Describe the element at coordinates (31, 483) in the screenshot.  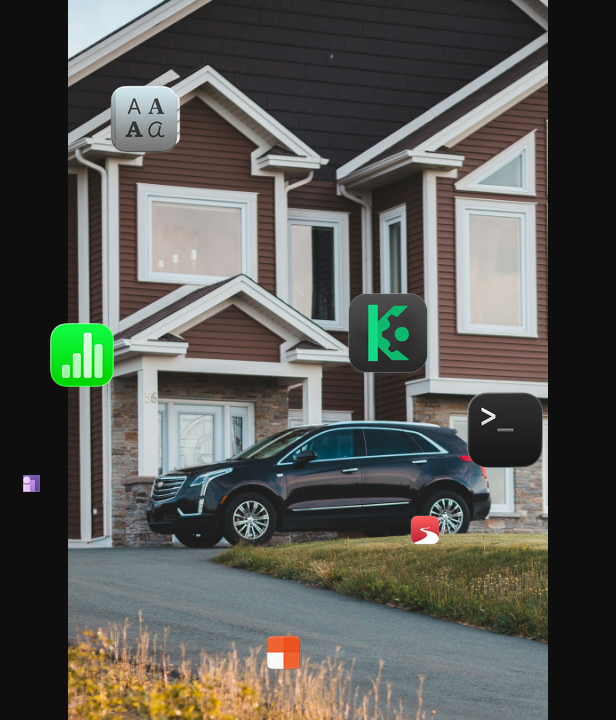
I see `open the CoreHR app` at that location.